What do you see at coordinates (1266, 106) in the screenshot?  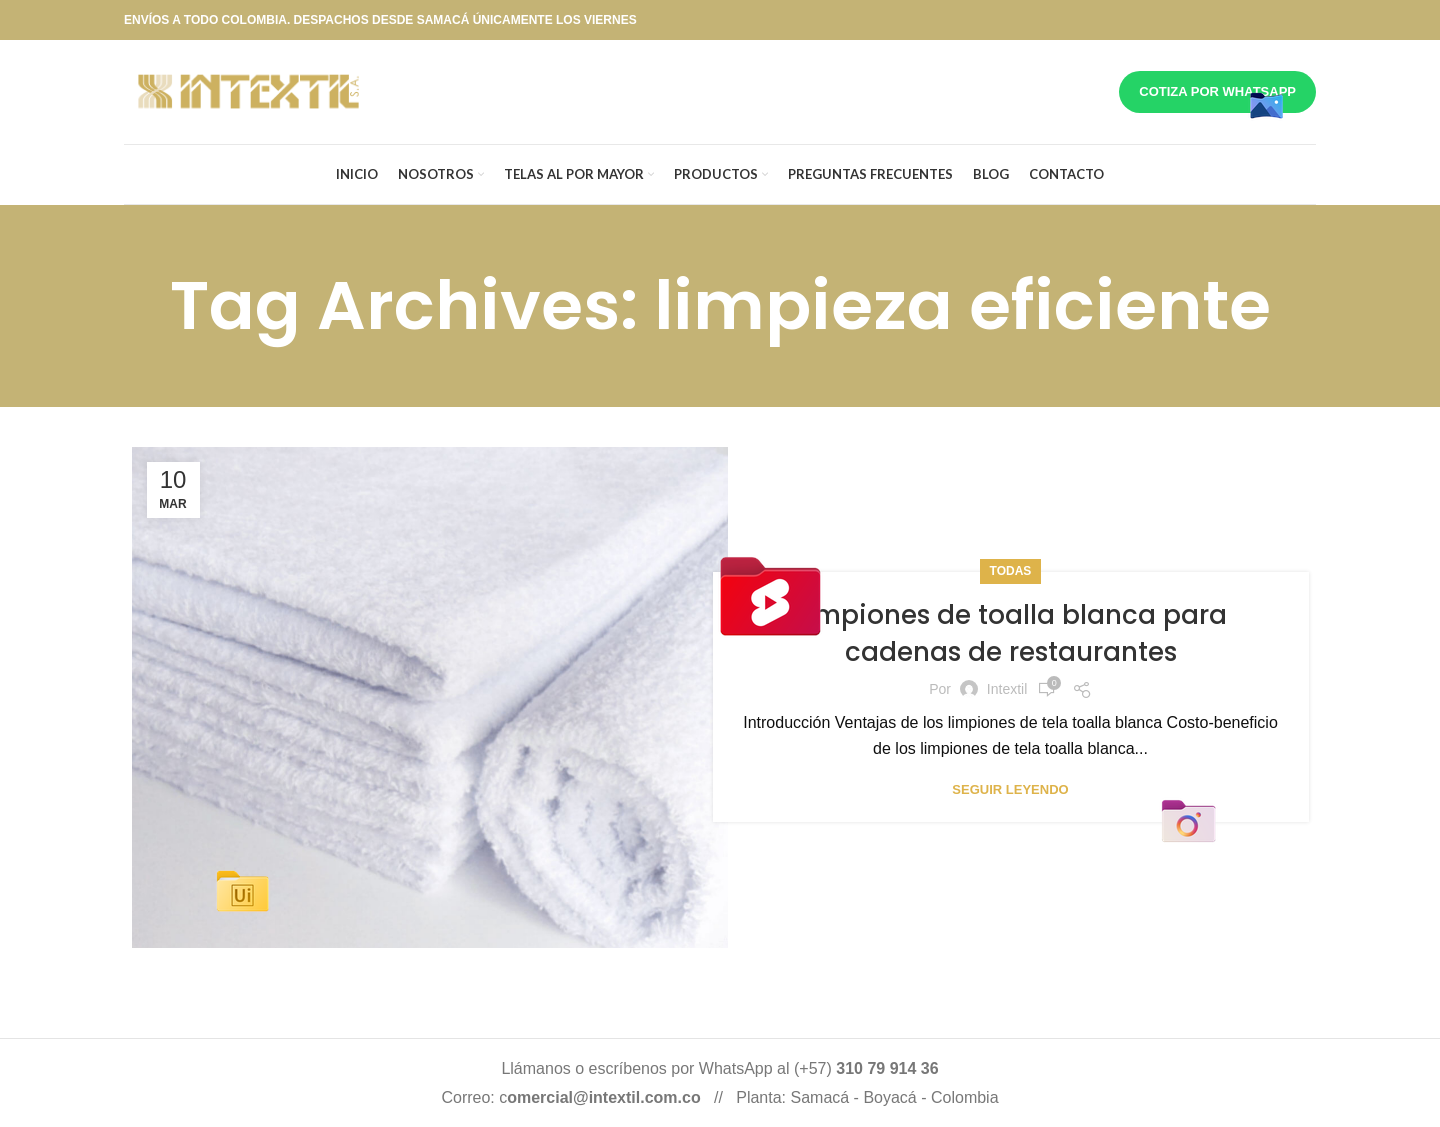 I see `open panorama photos folder` at bounding box center [1266, 106].